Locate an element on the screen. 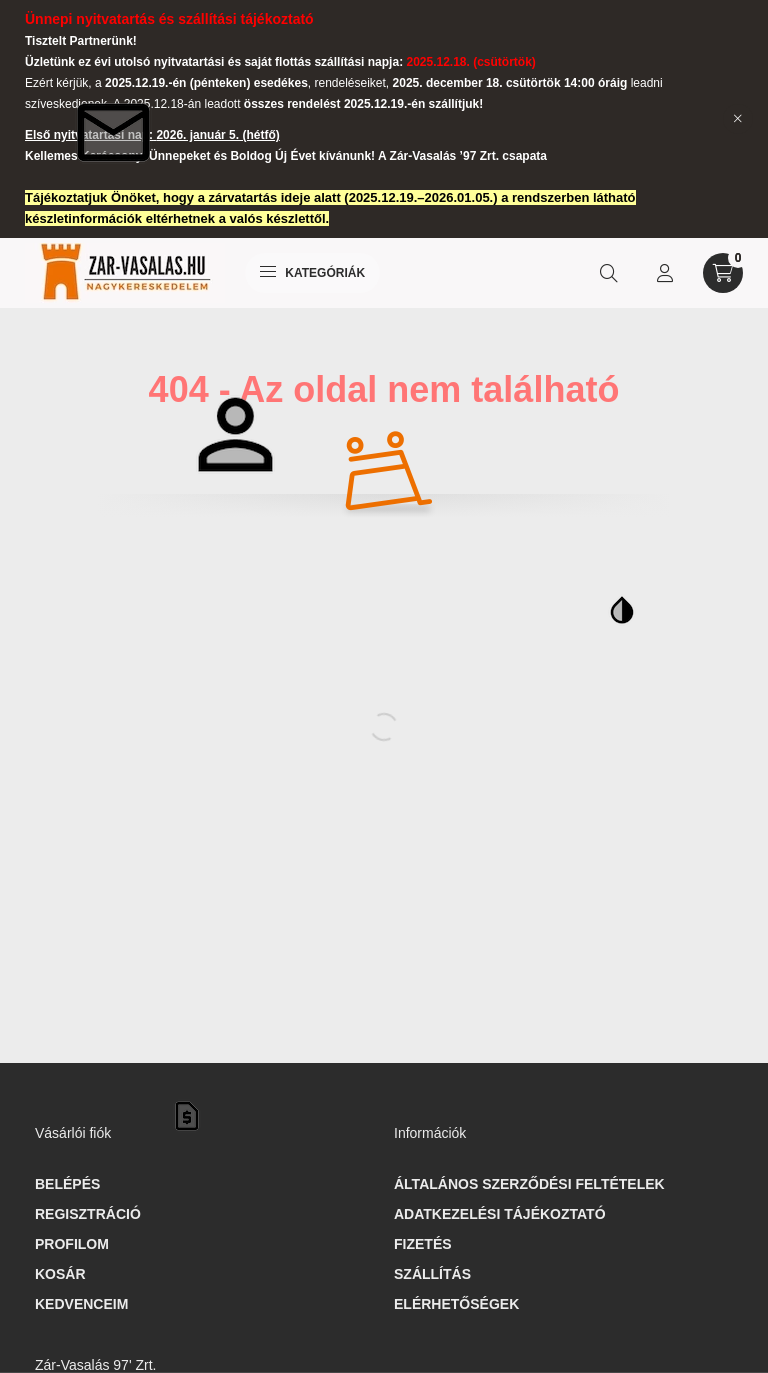 This screenshot has height=1373, width=768. view your profile is located at coordinates (235, 434).